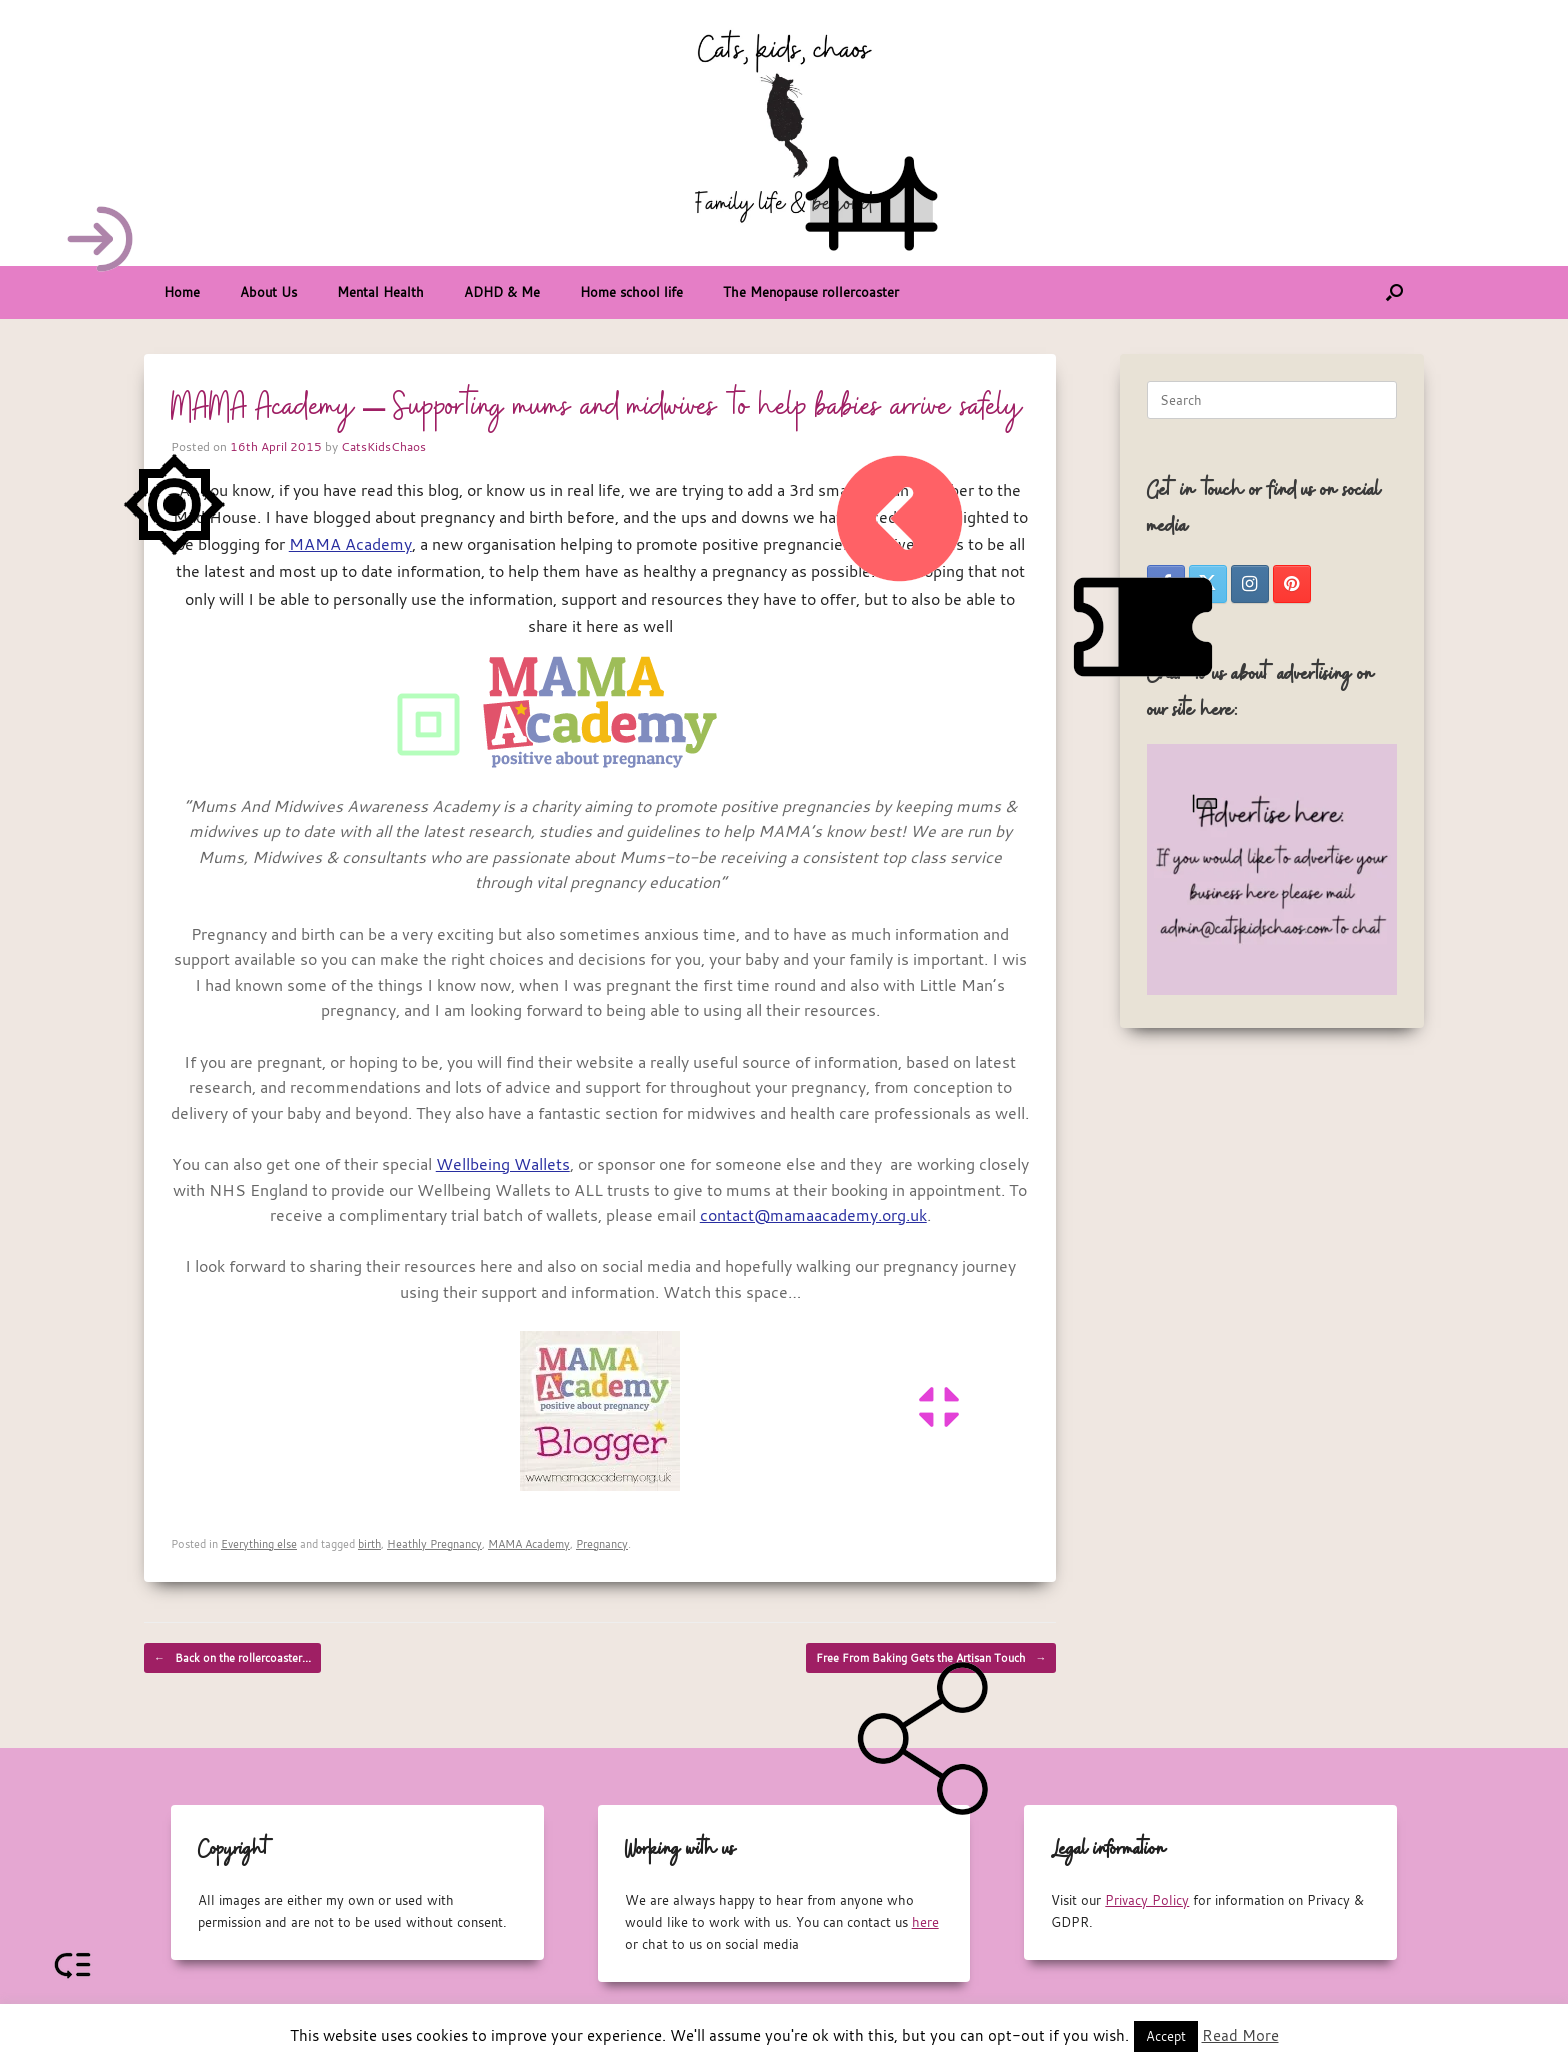 The width and height of the screenshot is (1568, 2064). What do you see at coordinates (174, 504) in the screenshot?
I see `increase screen brightness` at bounding box center [174, 504].